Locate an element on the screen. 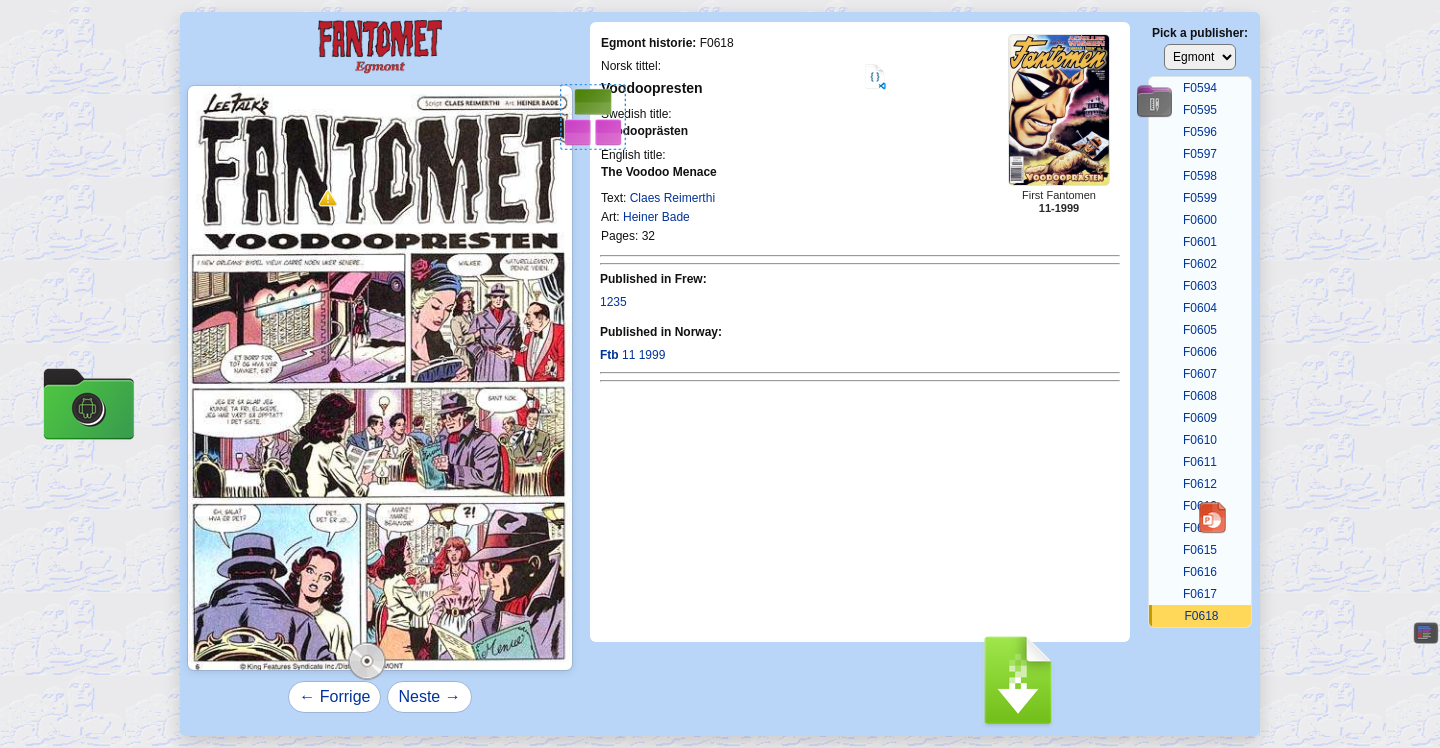 The height and width of the screenshot is (748, 1440). open software development tools is located at coordinates (1426, 633).